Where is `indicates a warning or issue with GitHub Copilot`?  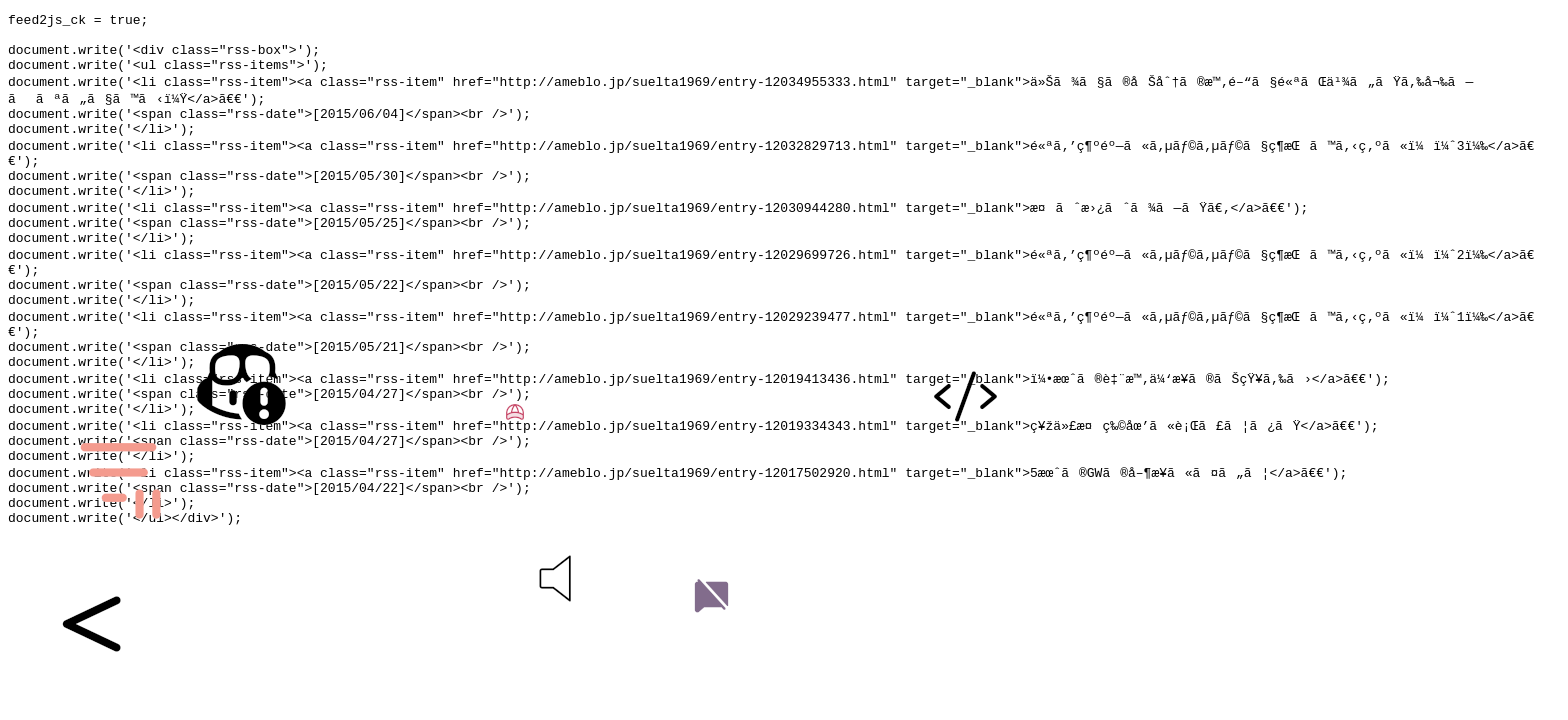
indicates a warning or issue with GitHub Copilot is located at coordinates (241, 384).